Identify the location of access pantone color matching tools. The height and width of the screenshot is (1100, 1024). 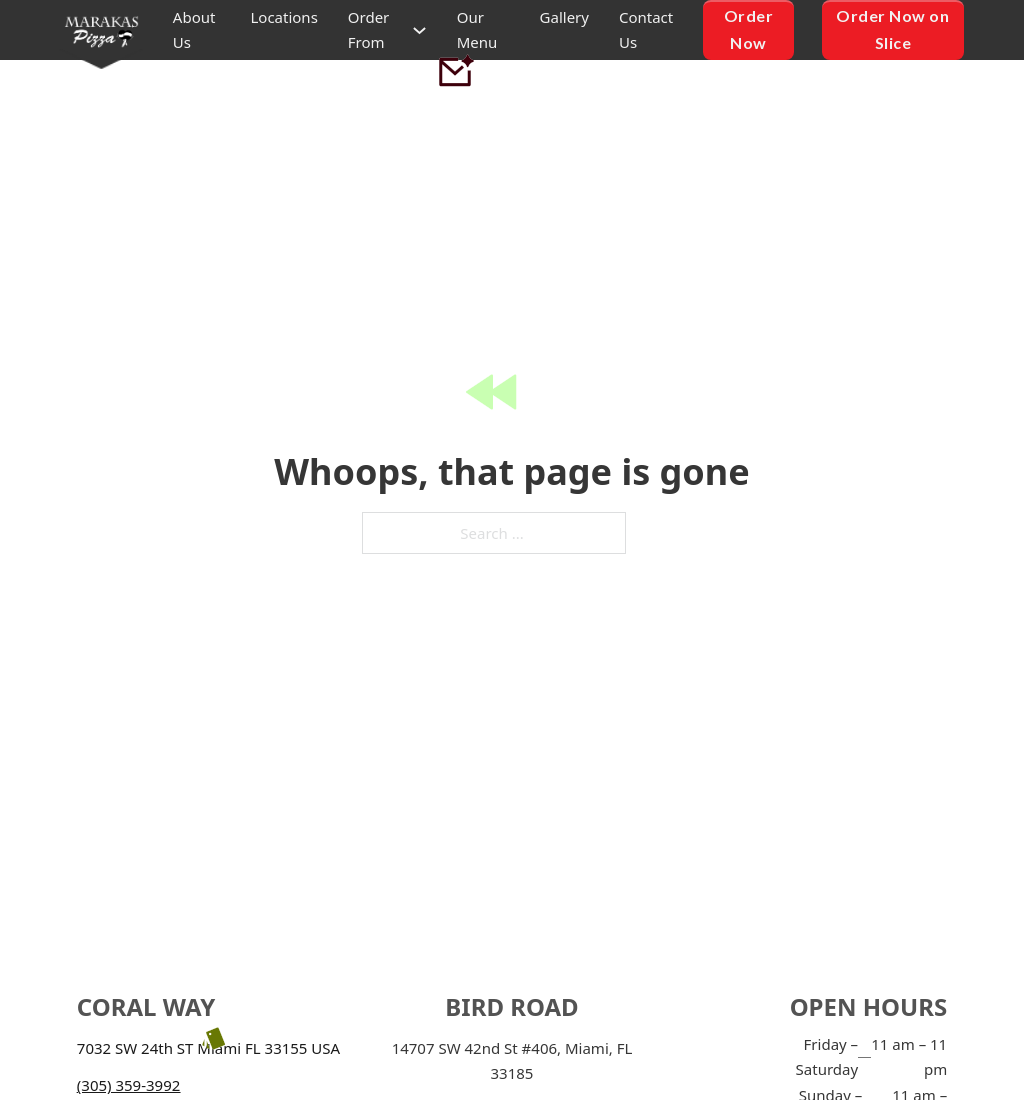
(213, 1038).